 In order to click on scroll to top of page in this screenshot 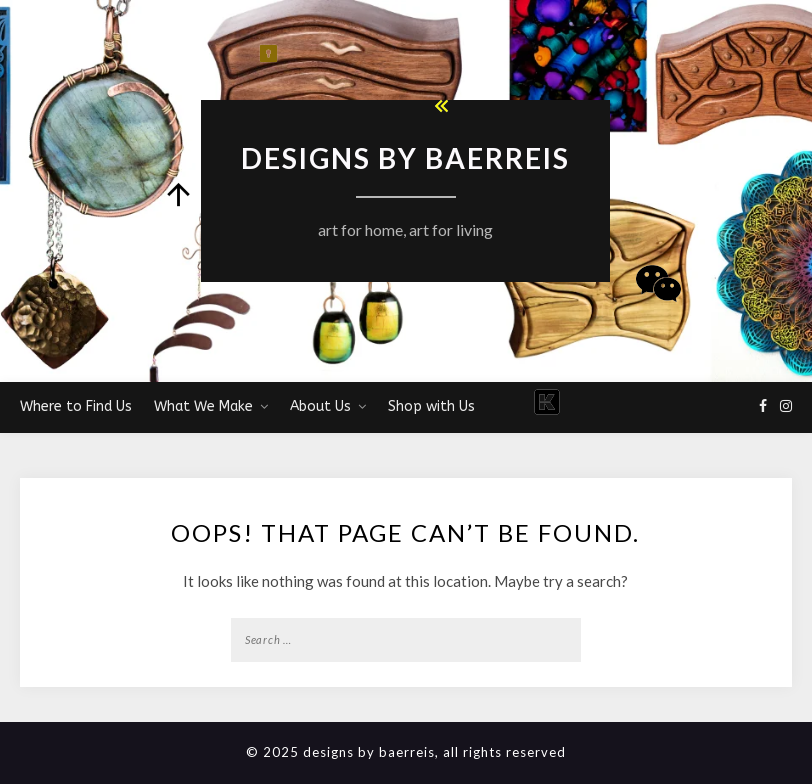, I will do `click(178, 194)`.